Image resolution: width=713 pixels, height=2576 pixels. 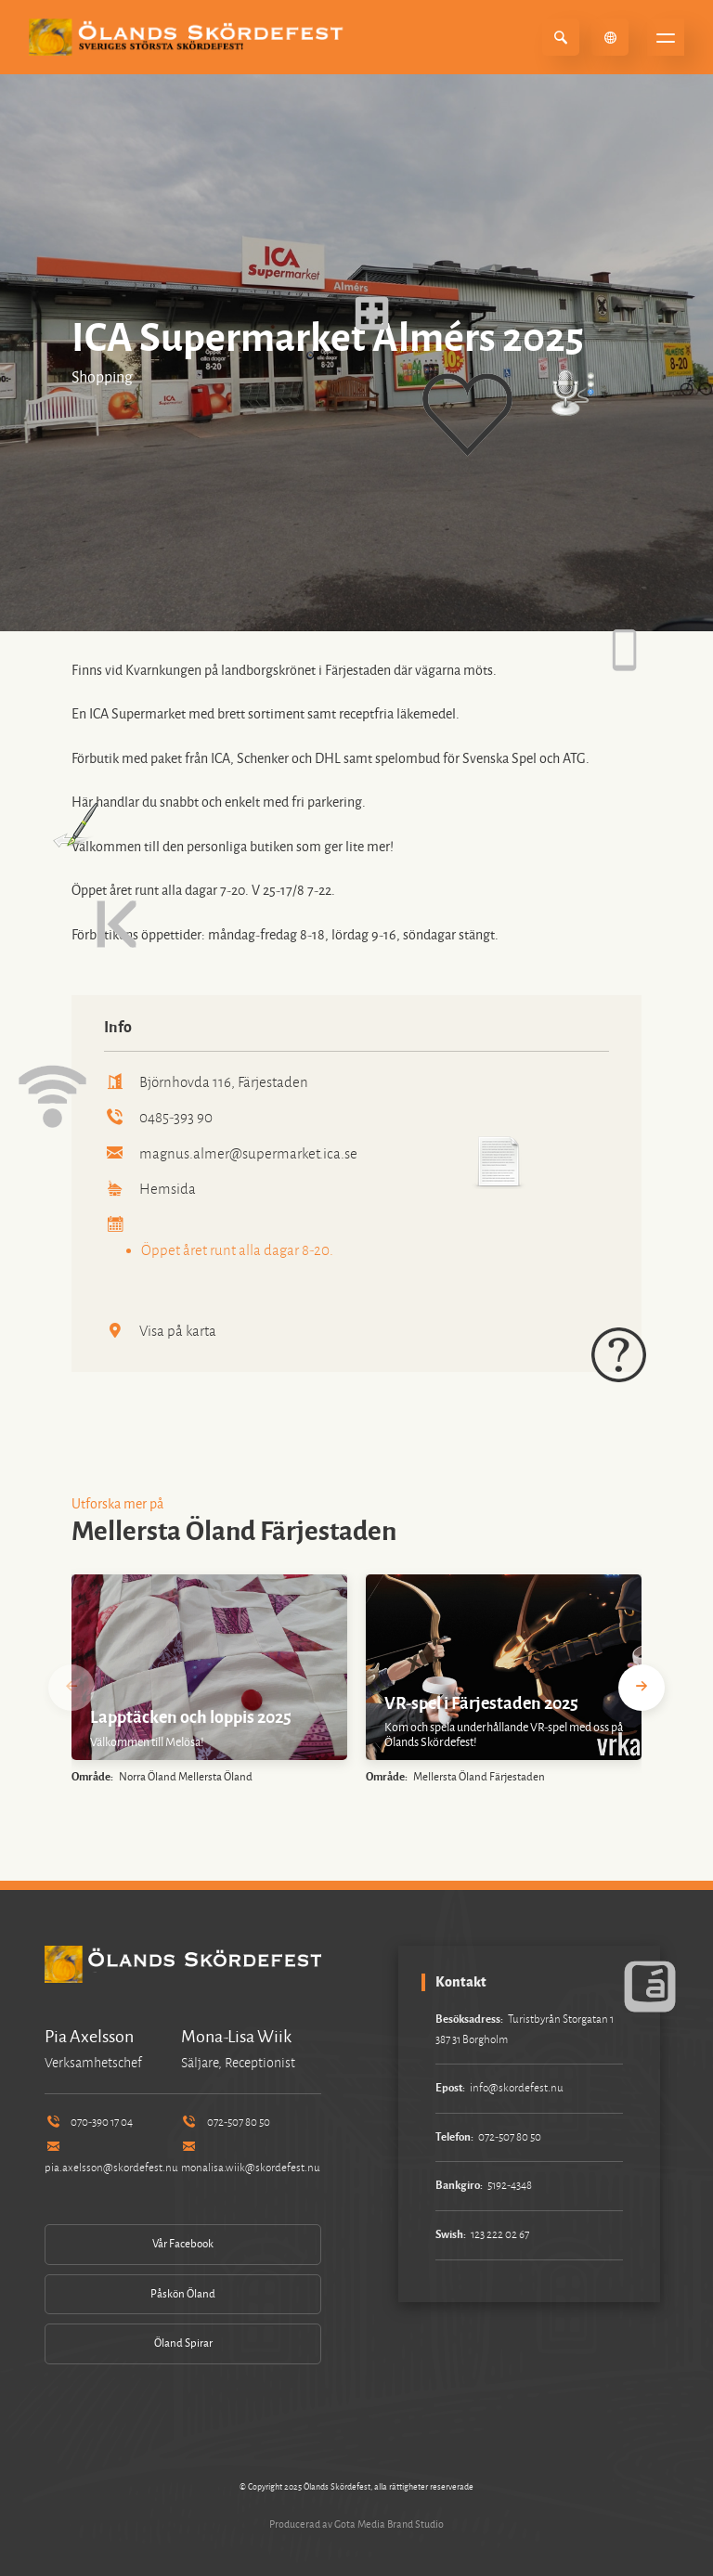 I want to click on indicates wireless network connection status, so click(x=52, y=1094).